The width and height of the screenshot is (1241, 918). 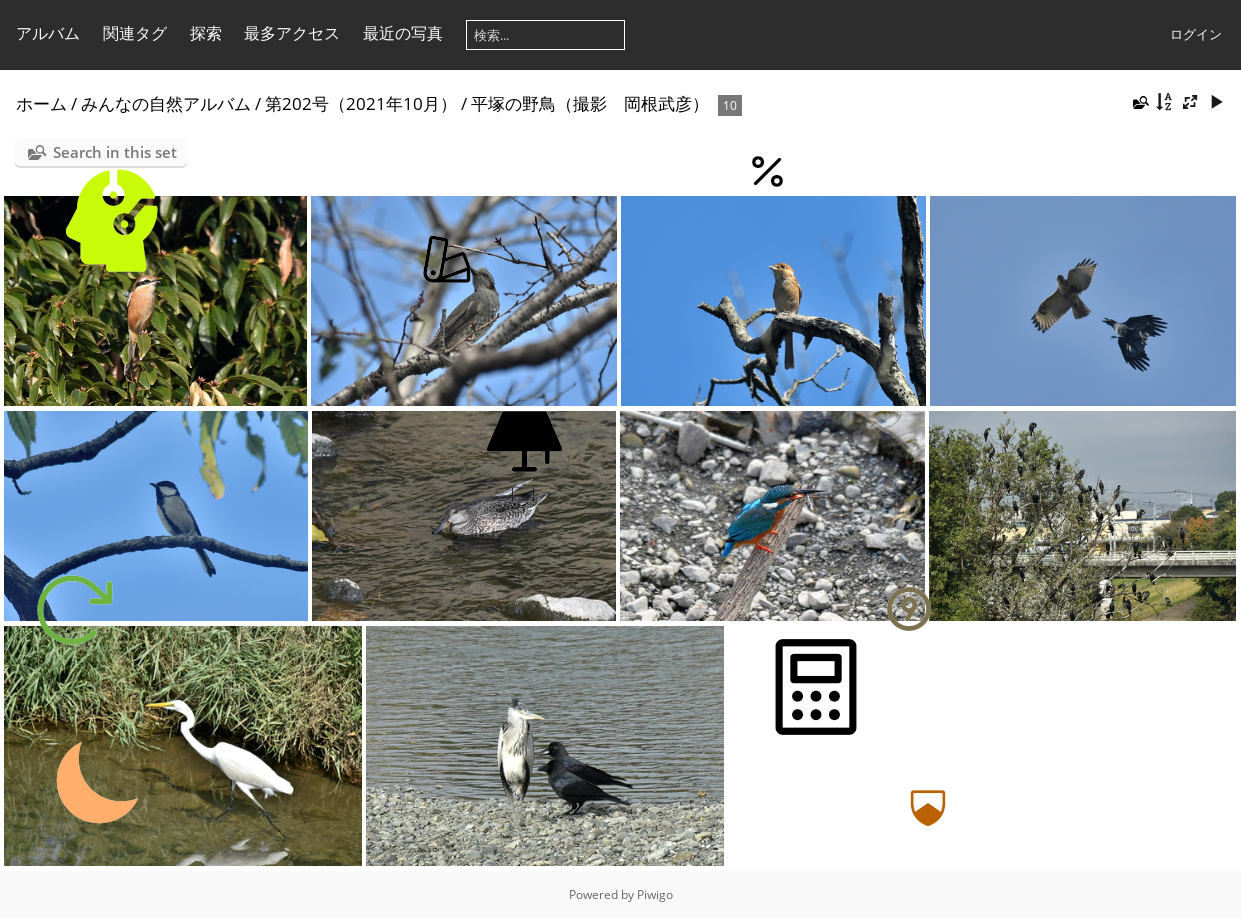 I want to click on toggle desk lamp or reading light, so click(x=524, y=441).